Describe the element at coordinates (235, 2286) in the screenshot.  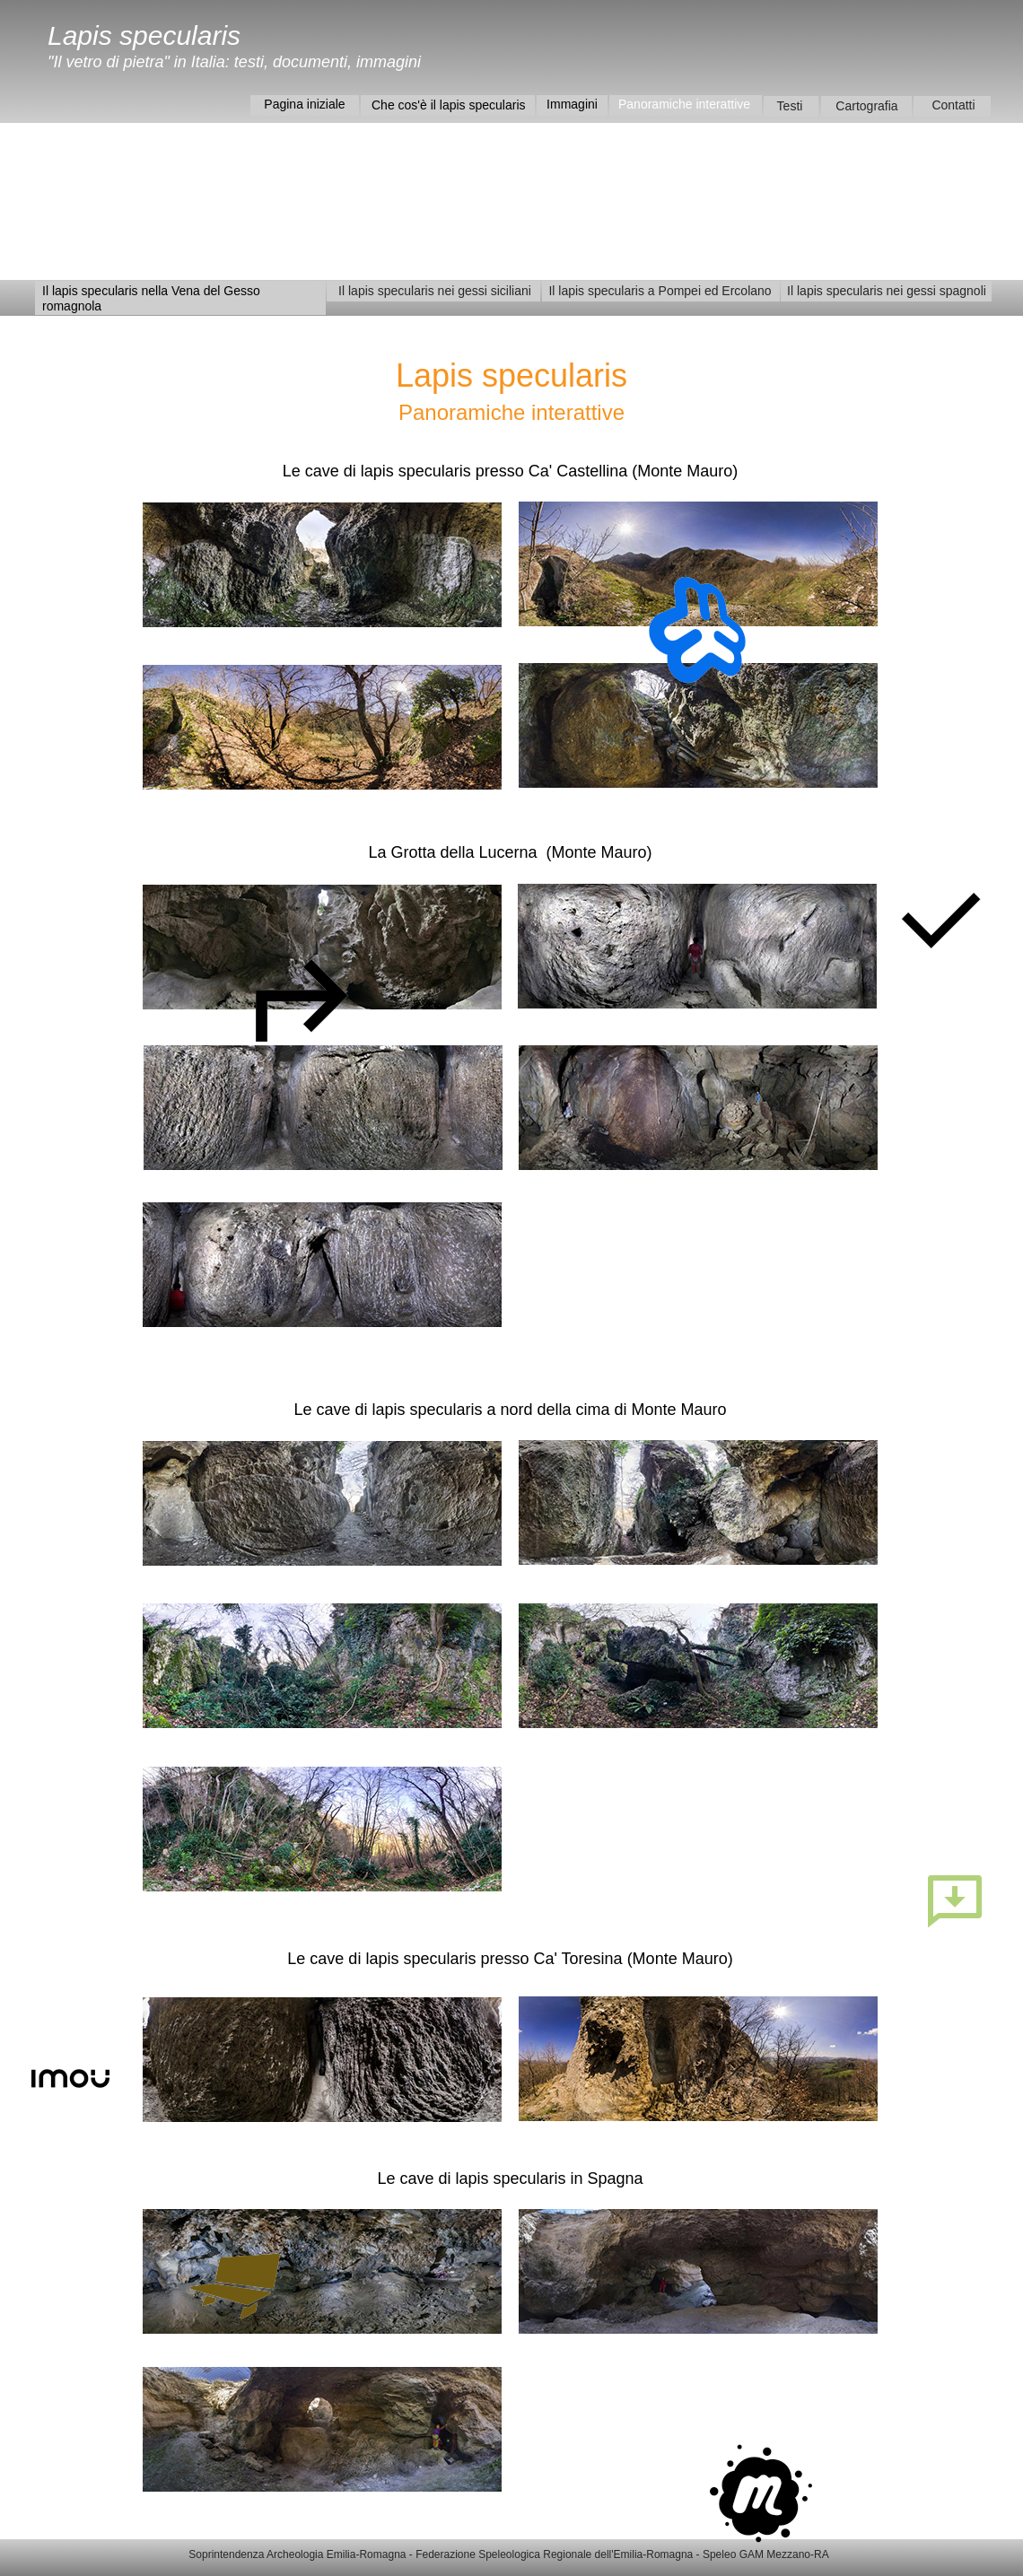
I see `open Blockbench 3D modeling application` at that location.